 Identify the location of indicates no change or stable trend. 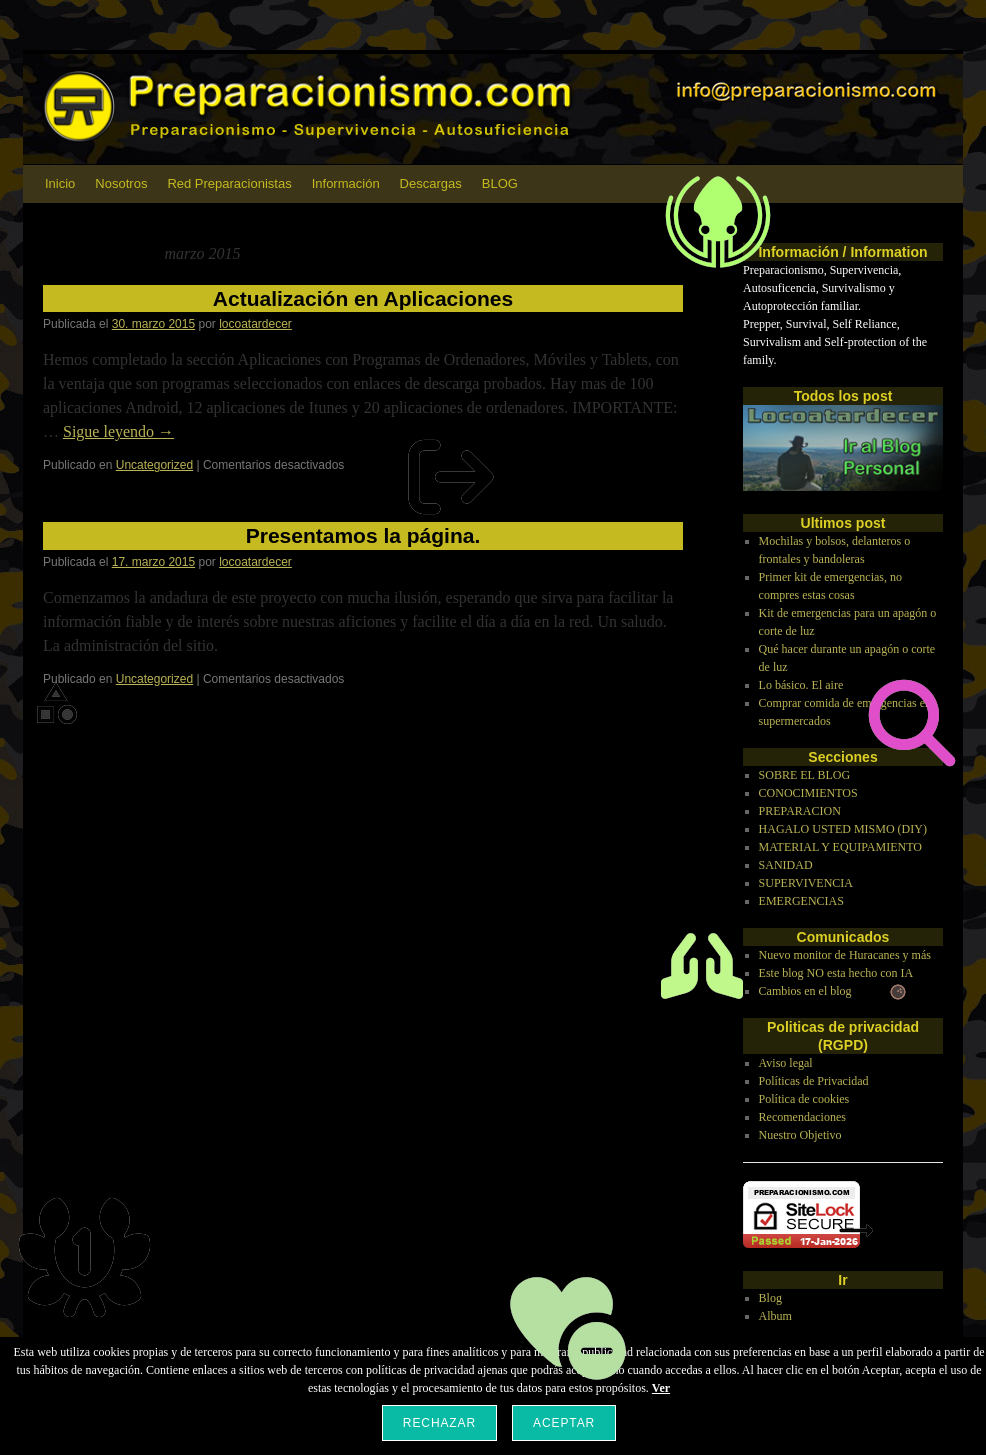
(855, 1230).